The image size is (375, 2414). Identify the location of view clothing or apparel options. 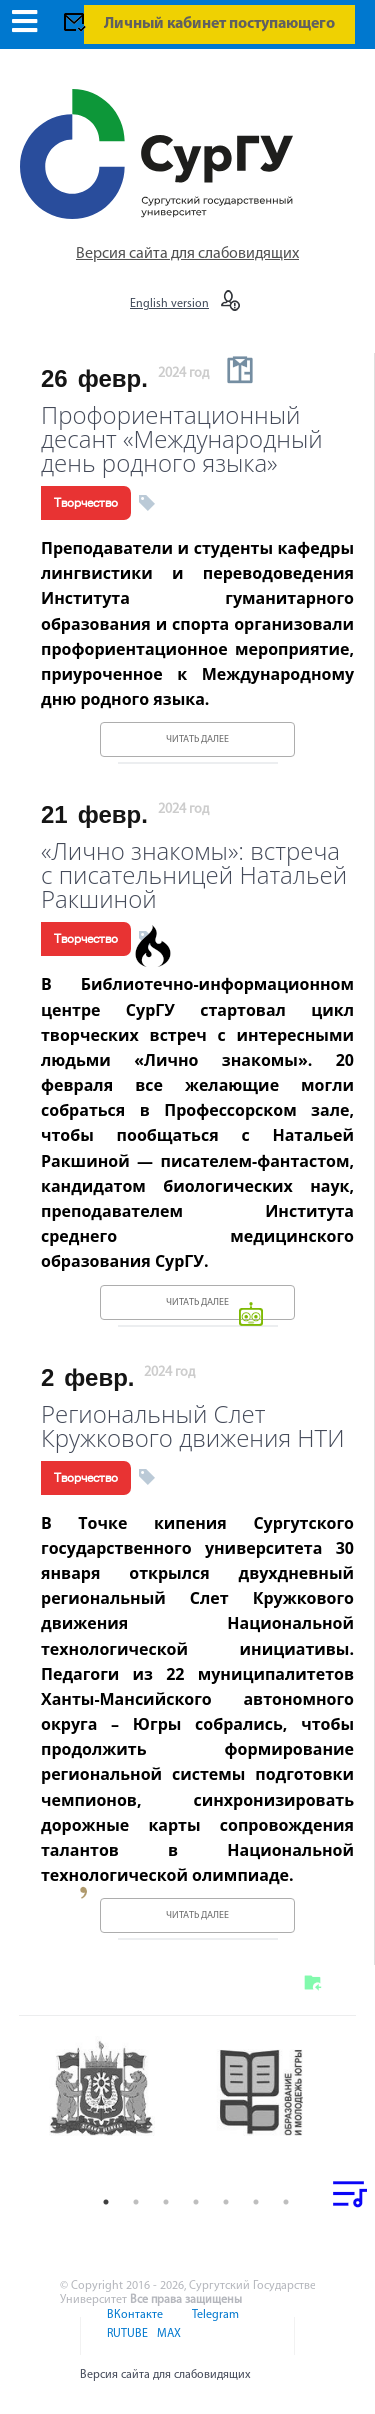
(240, 369).